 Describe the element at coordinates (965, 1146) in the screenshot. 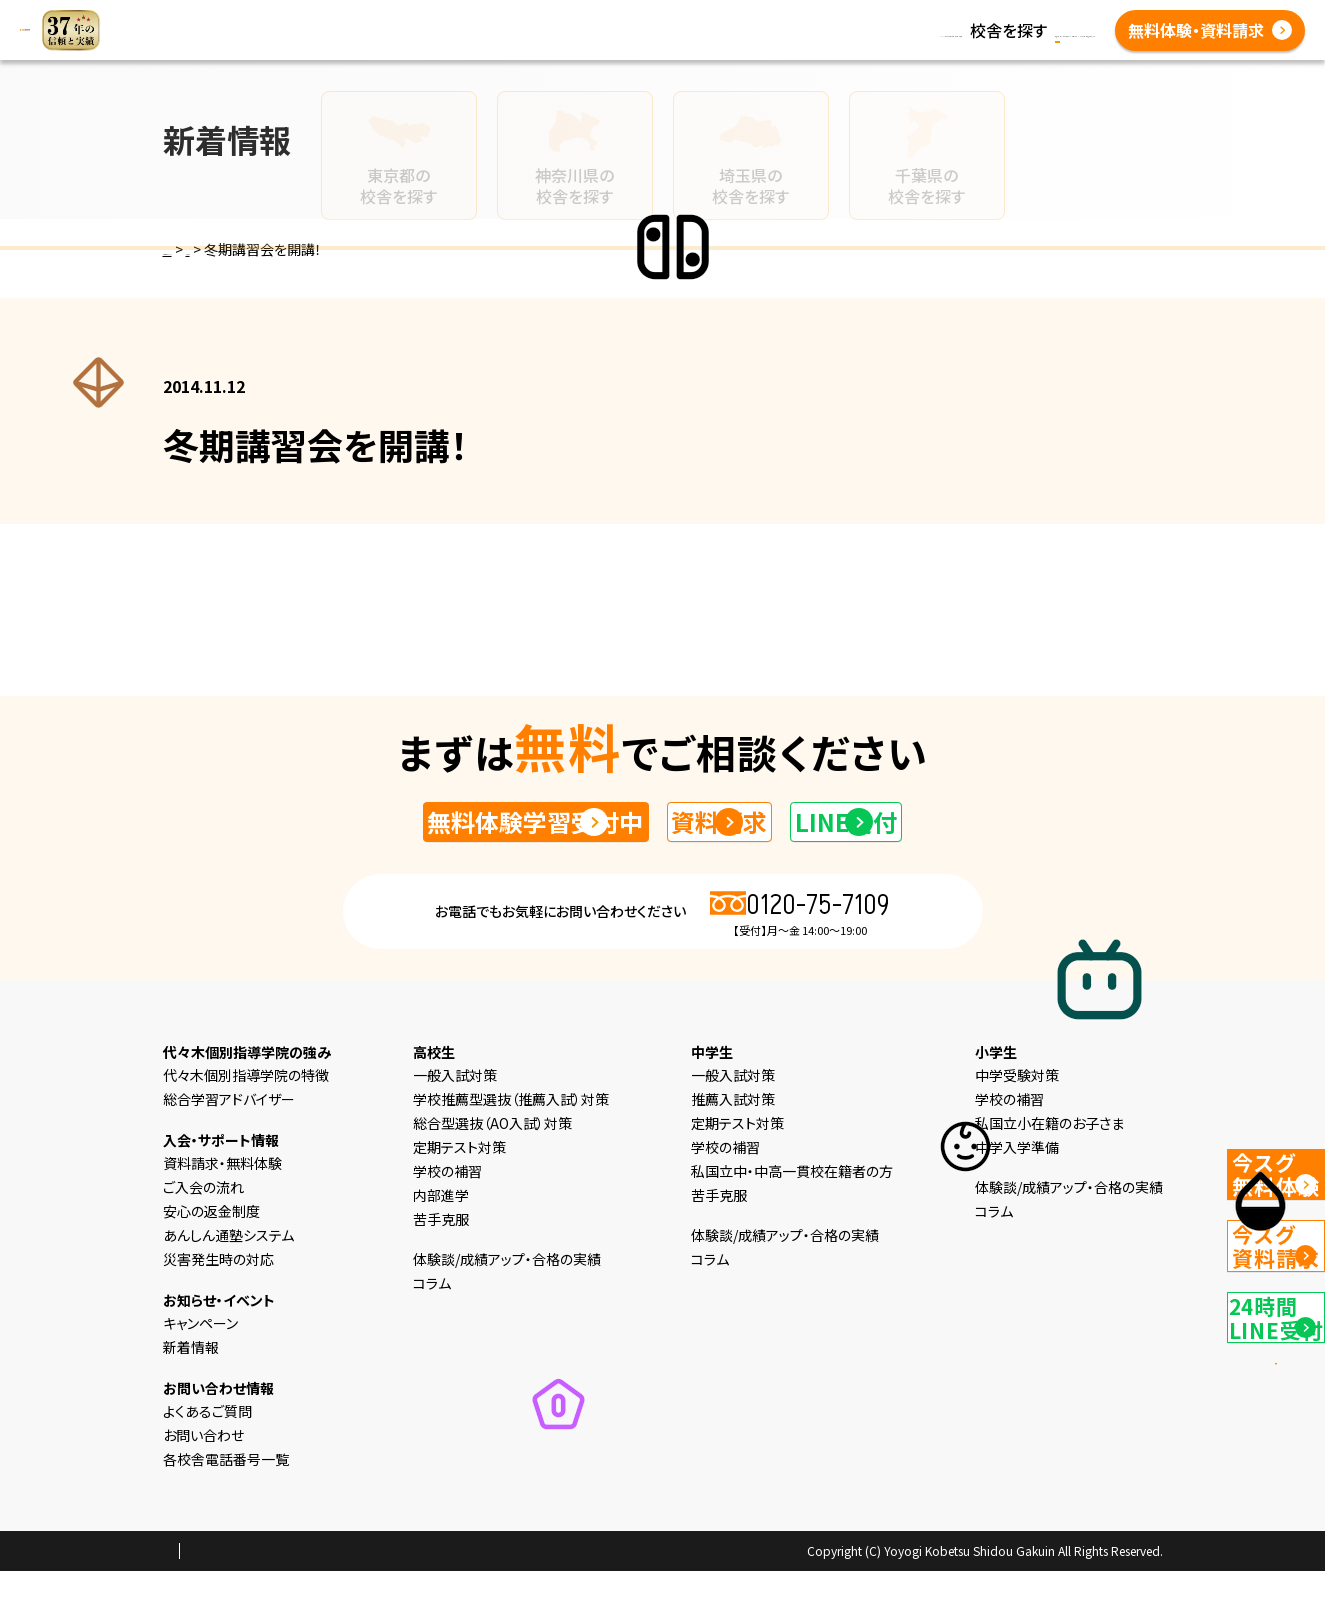

I see `access baby or child-related settings` at that location.